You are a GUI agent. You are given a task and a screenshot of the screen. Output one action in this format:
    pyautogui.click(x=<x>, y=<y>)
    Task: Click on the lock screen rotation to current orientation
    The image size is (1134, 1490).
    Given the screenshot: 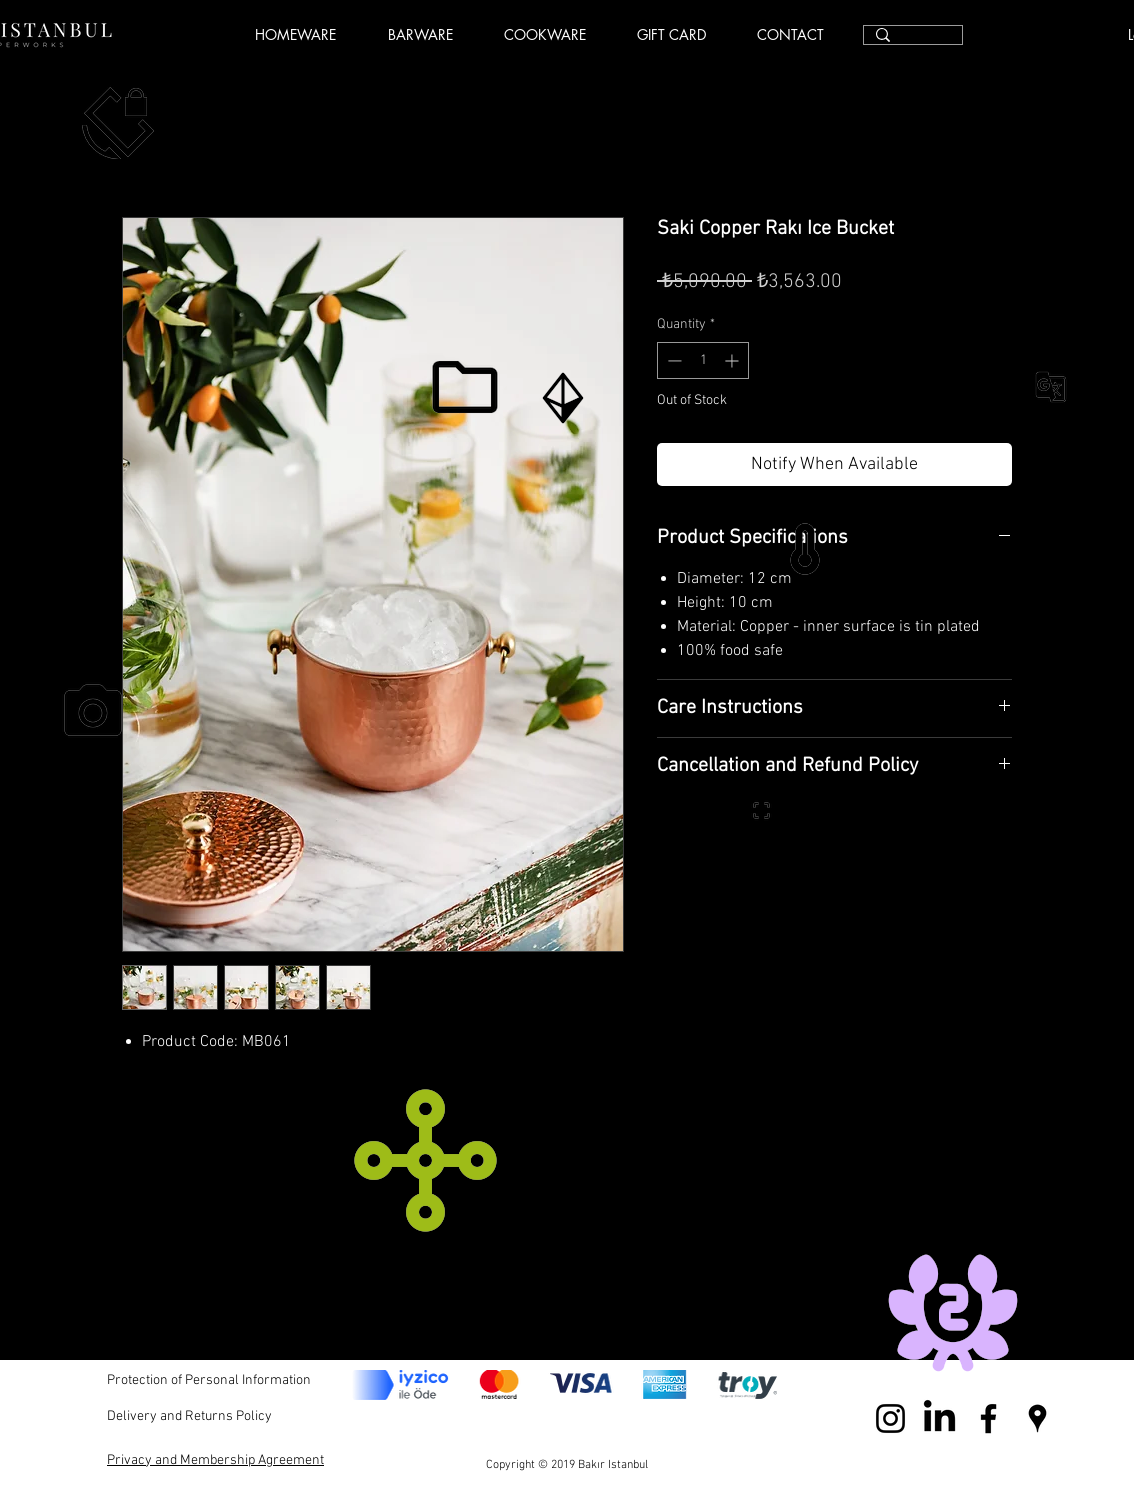 What is the action you would take?
    pyautogui.click(x=119, y=122)
    